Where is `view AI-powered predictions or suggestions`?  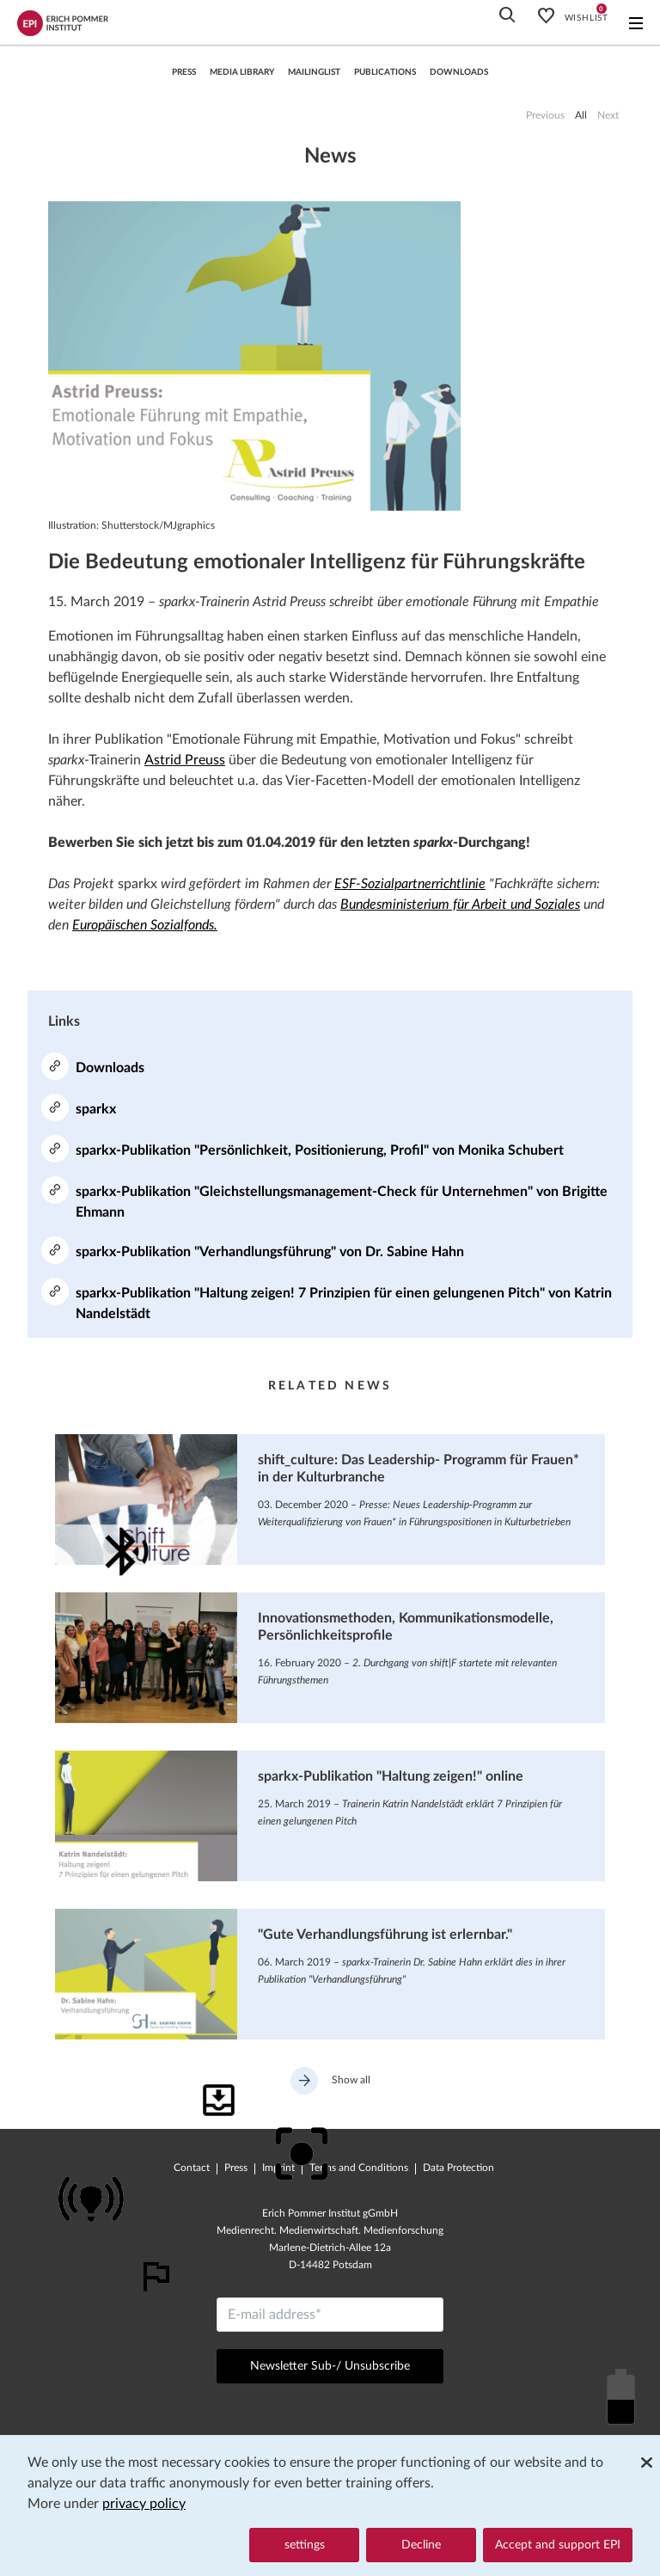
view AI-powered predictions or suggestions is located at coordinates (91, 2199).